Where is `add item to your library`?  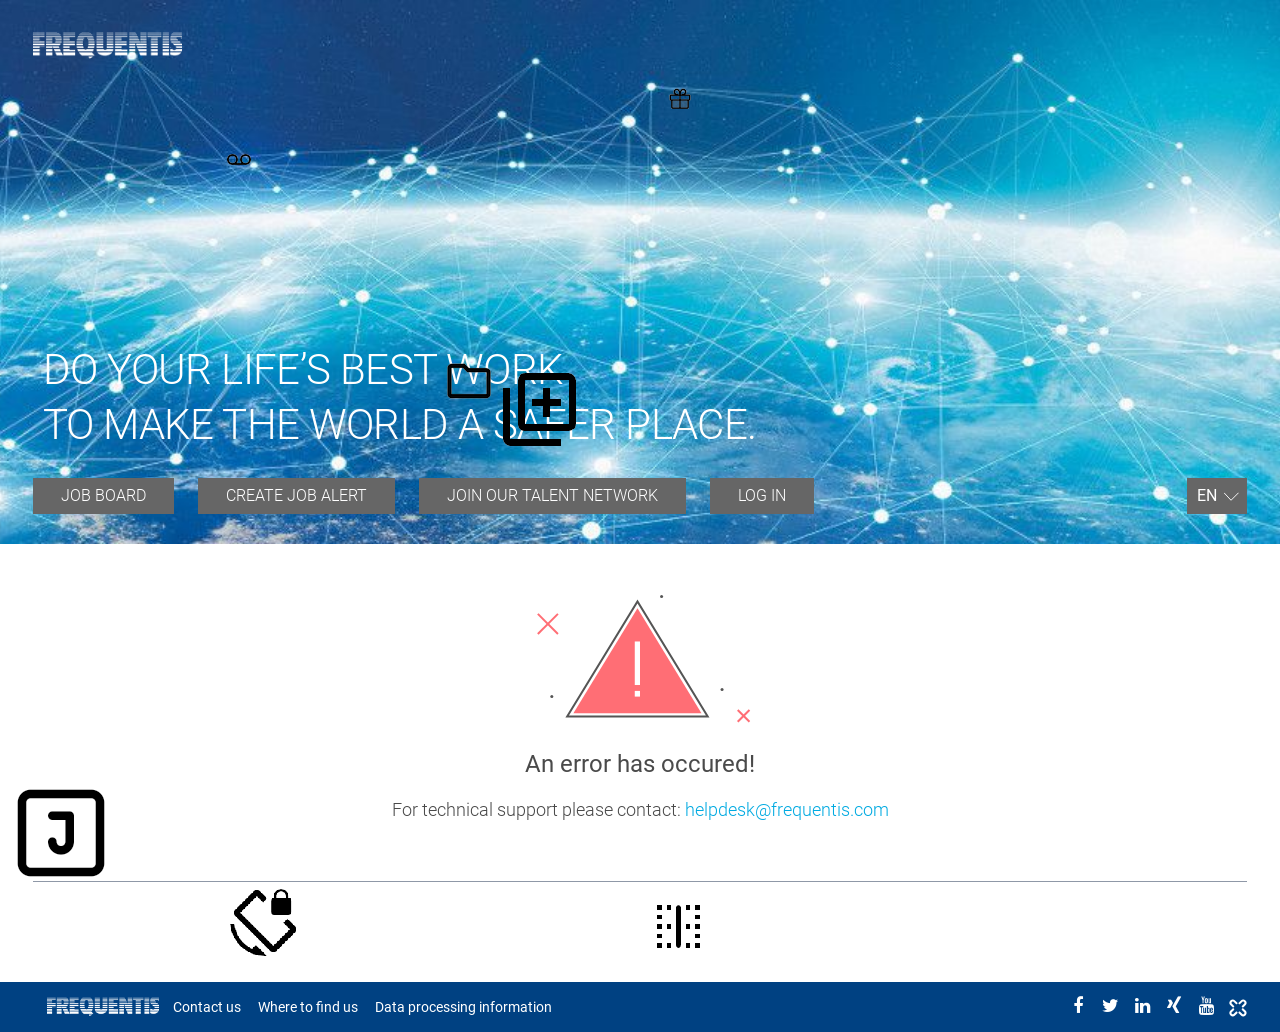
add item to your library is located at coordinates (539, 409).